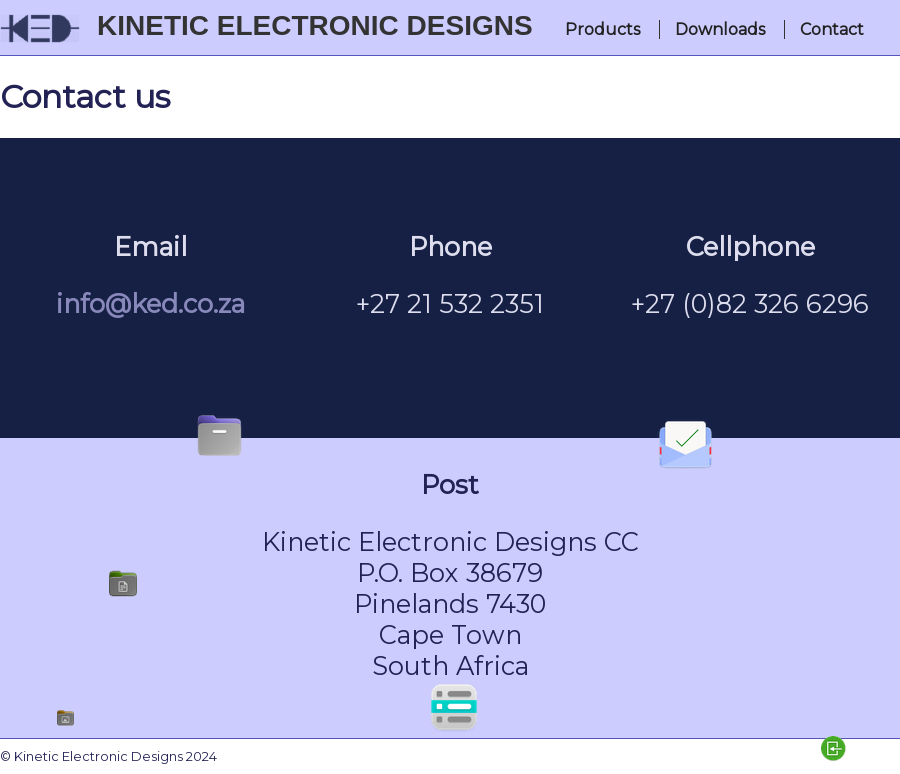 The image size is (900, 774). What do you see at coordinates (454, 707) in the screenshot?
I see `open libre menu editor app` at bounding box center [454, 707].